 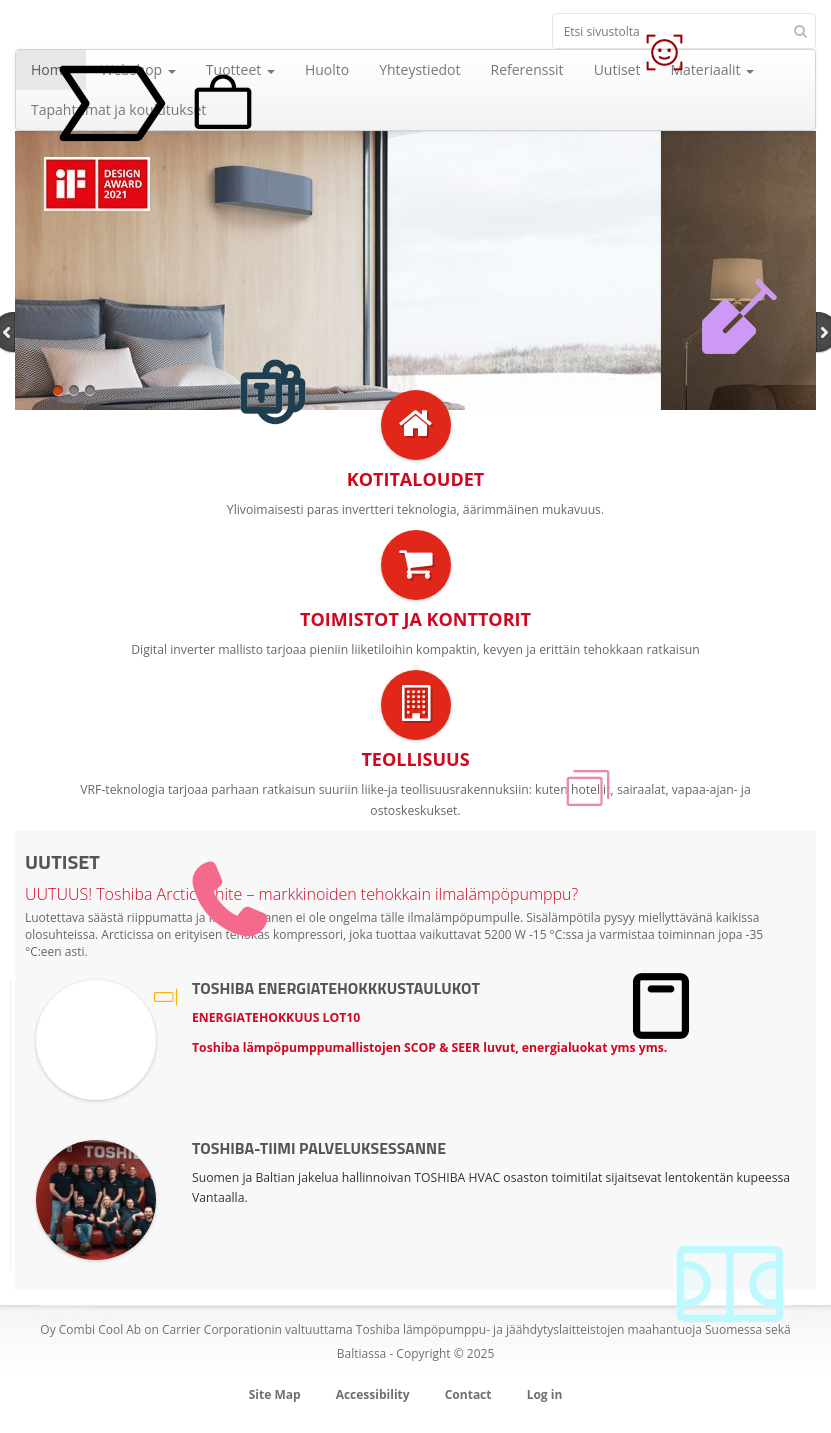 I want to click on make a phone call, so click(x=230, y=899).